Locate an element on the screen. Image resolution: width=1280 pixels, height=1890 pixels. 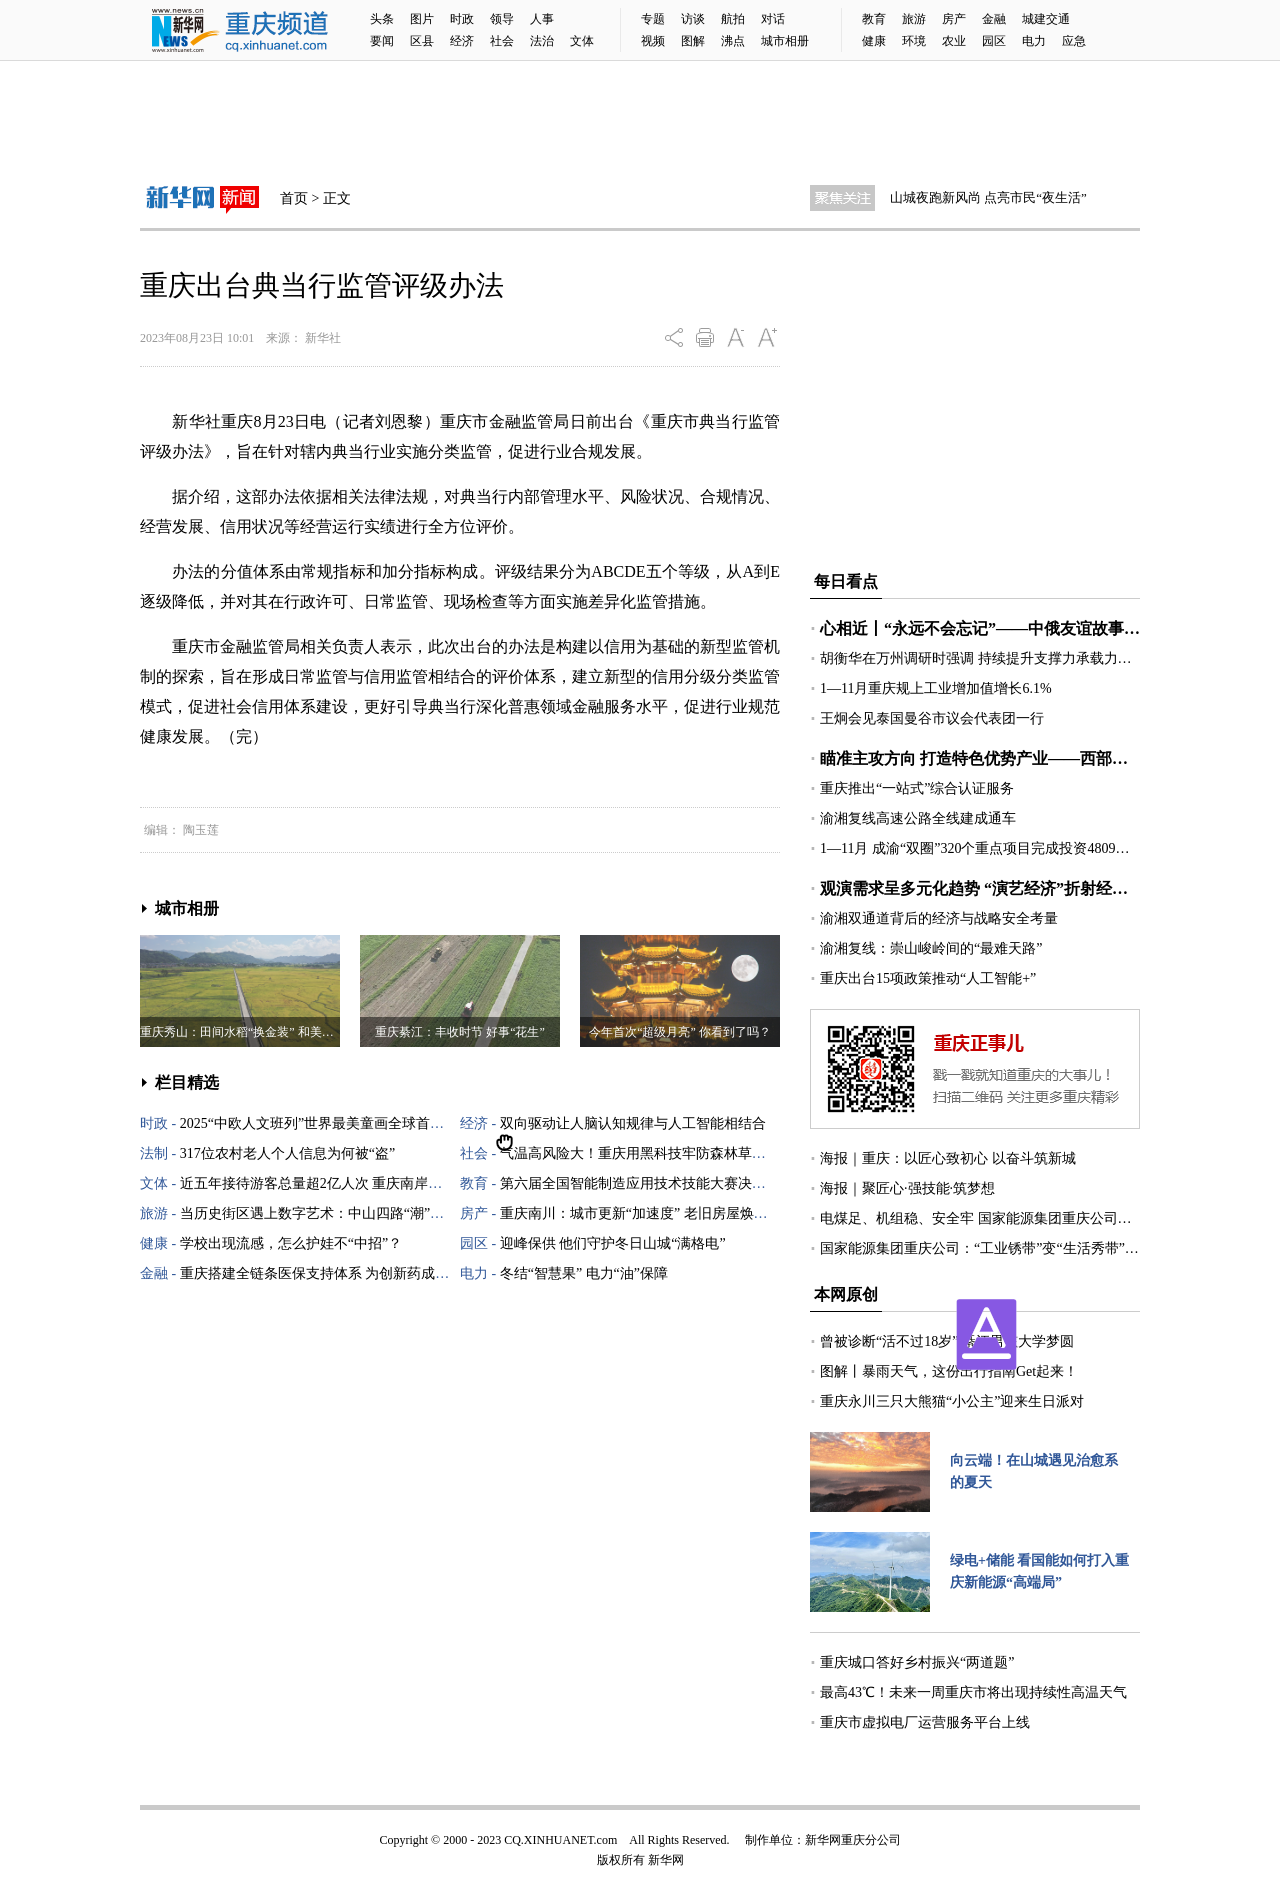
drag to reorder items is located at coordinates (504, 1140).